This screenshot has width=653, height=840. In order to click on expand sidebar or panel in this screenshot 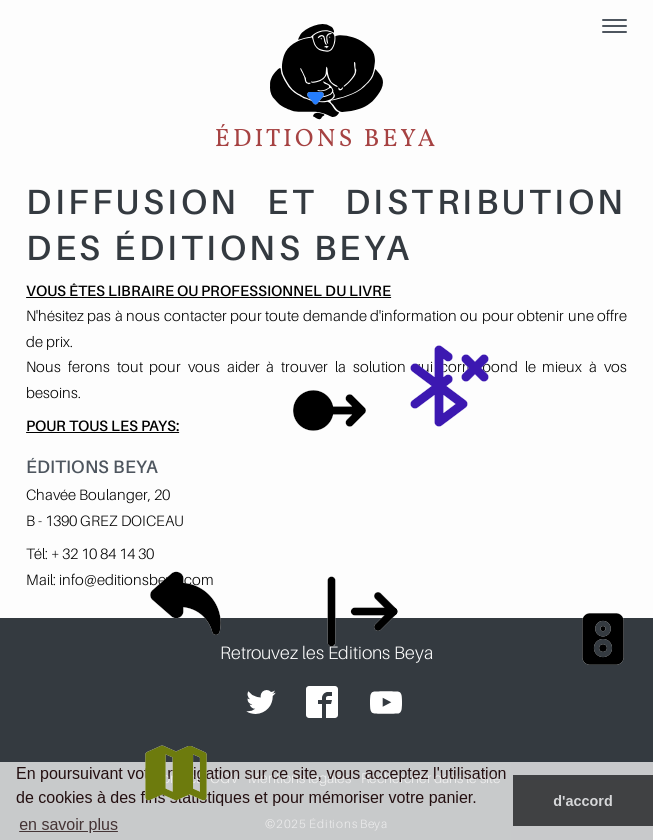, I will do `click(362, 611)`.